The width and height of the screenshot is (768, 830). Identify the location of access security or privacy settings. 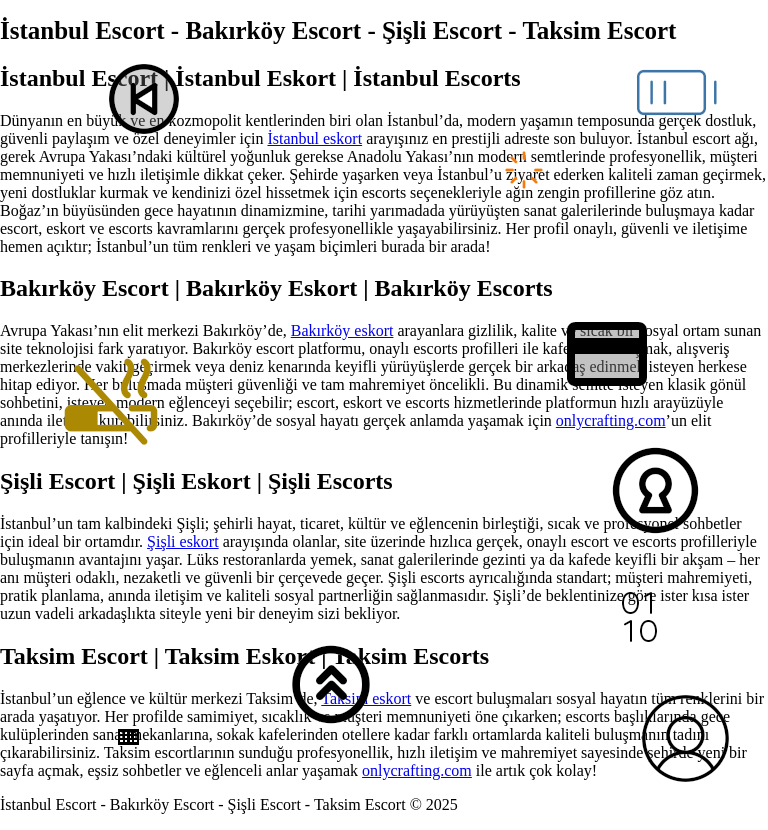
(655, 490).